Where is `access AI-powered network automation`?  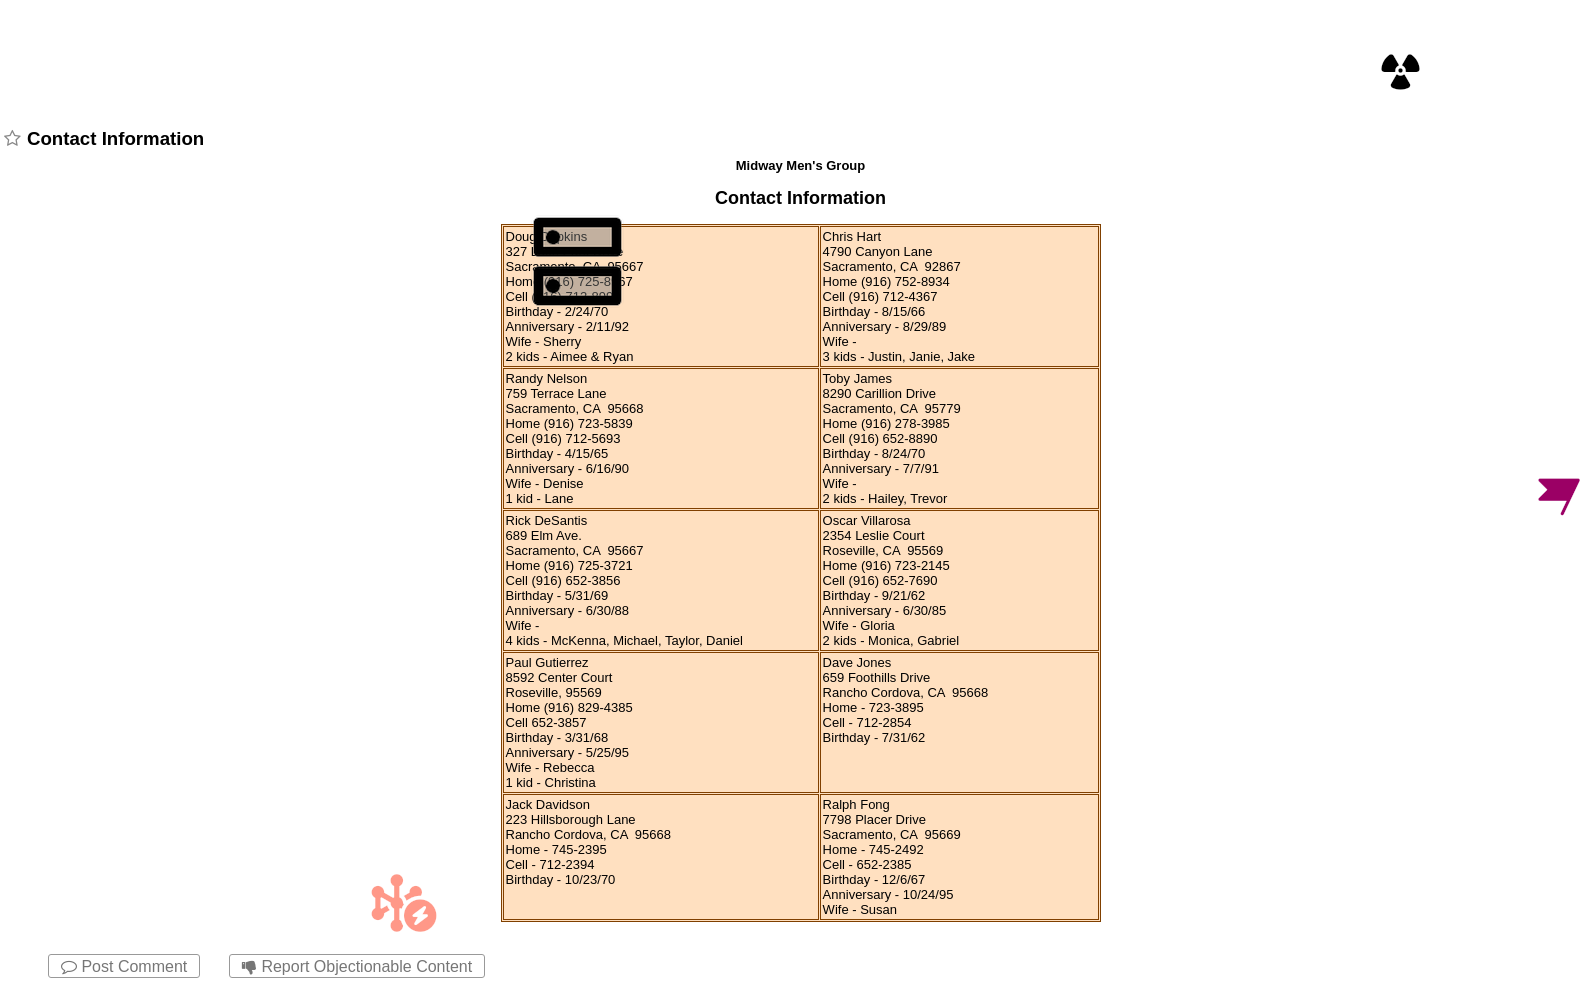
access AI-powered network automation is located at coordinates (404, 903).